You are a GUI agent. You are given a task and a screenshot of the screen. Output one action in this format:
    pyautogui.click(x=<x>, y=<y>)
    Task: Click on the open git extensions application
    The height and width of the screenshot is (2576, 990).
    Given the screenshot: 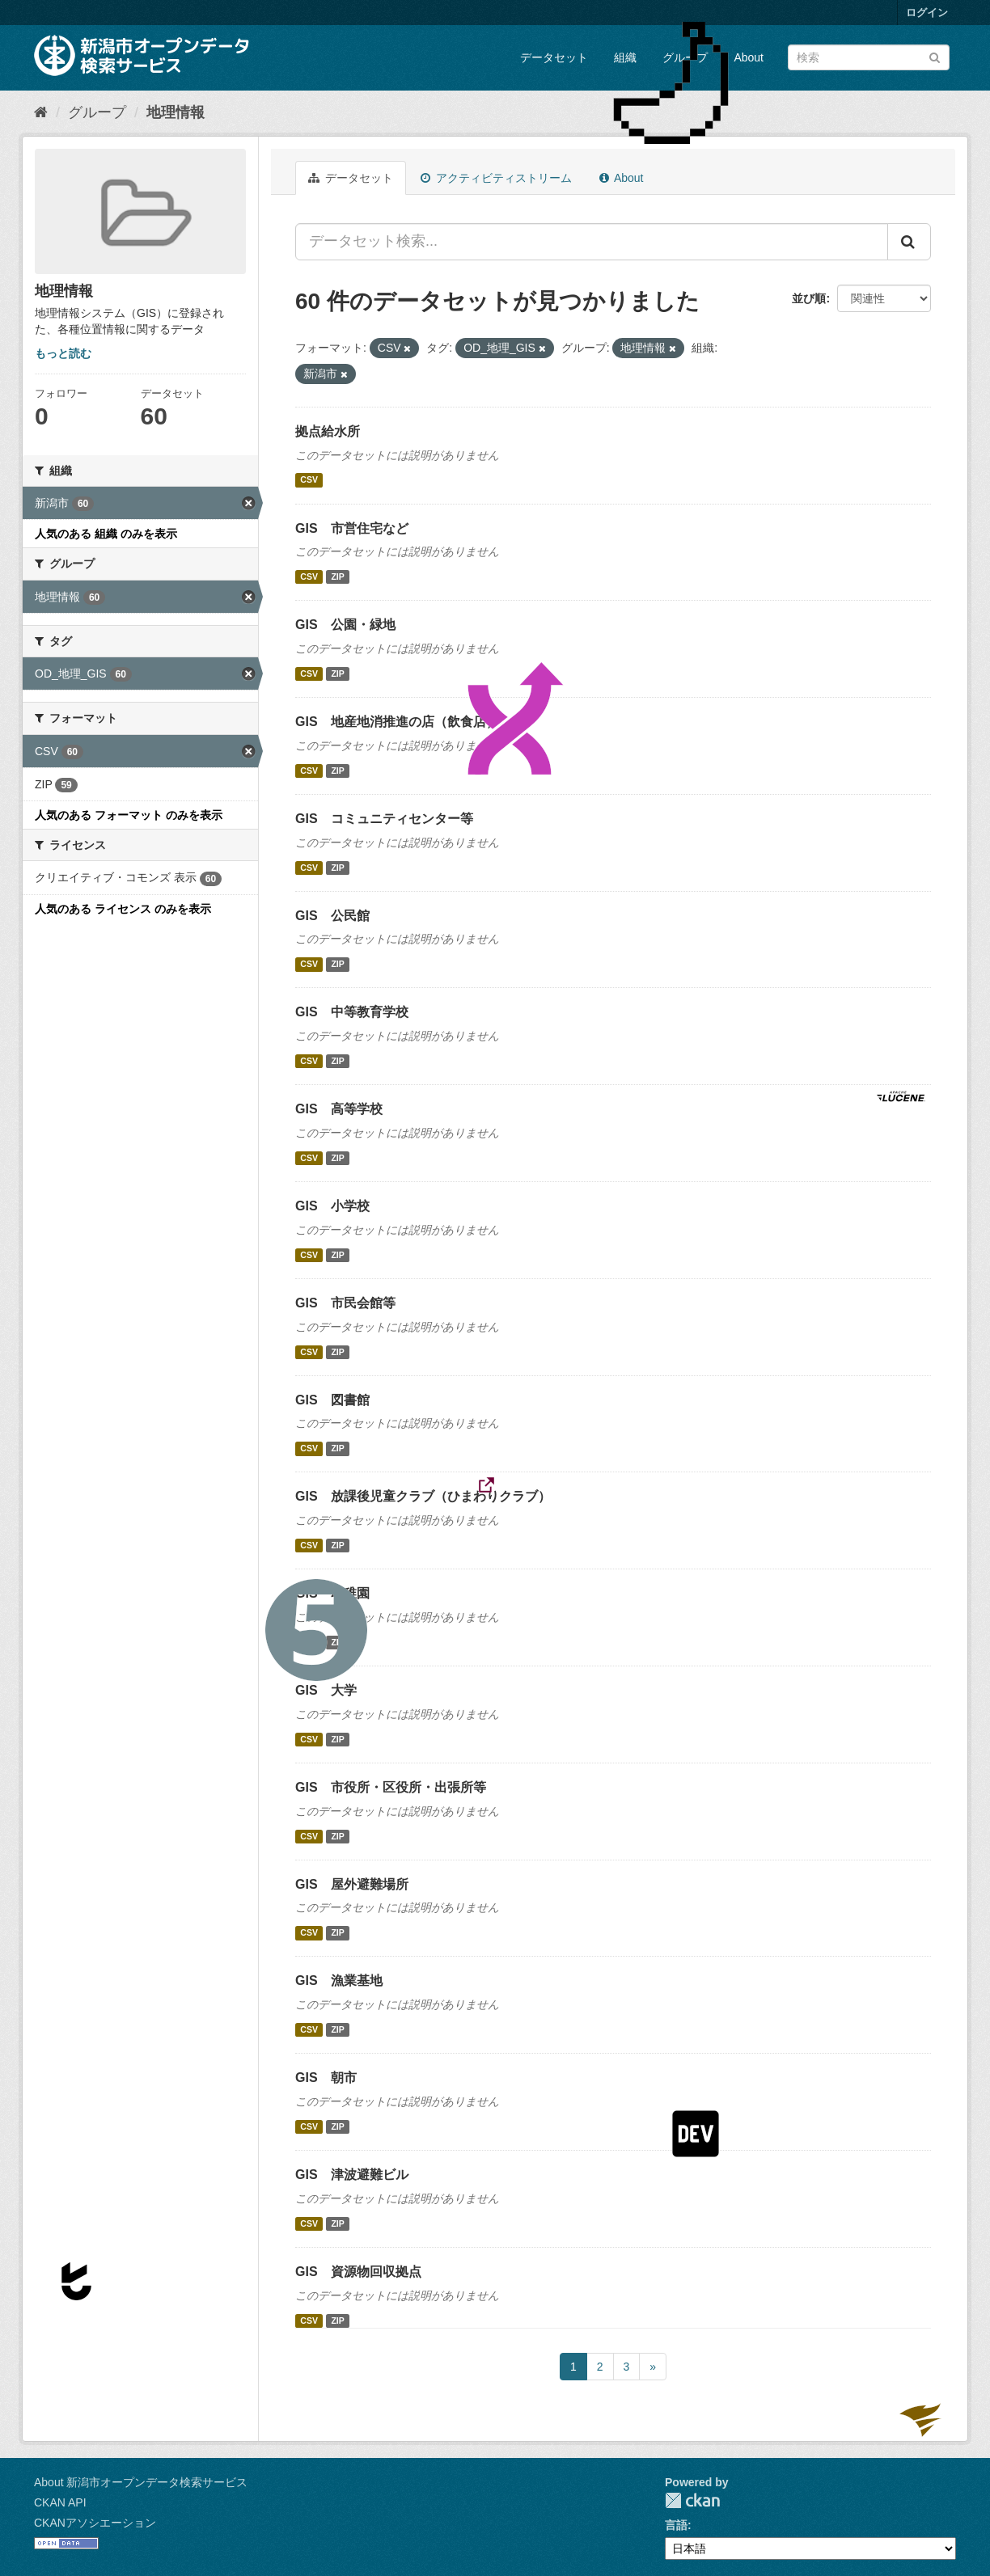 What is the action you would take?
    pyautogui.click(x=515, y=718)
    